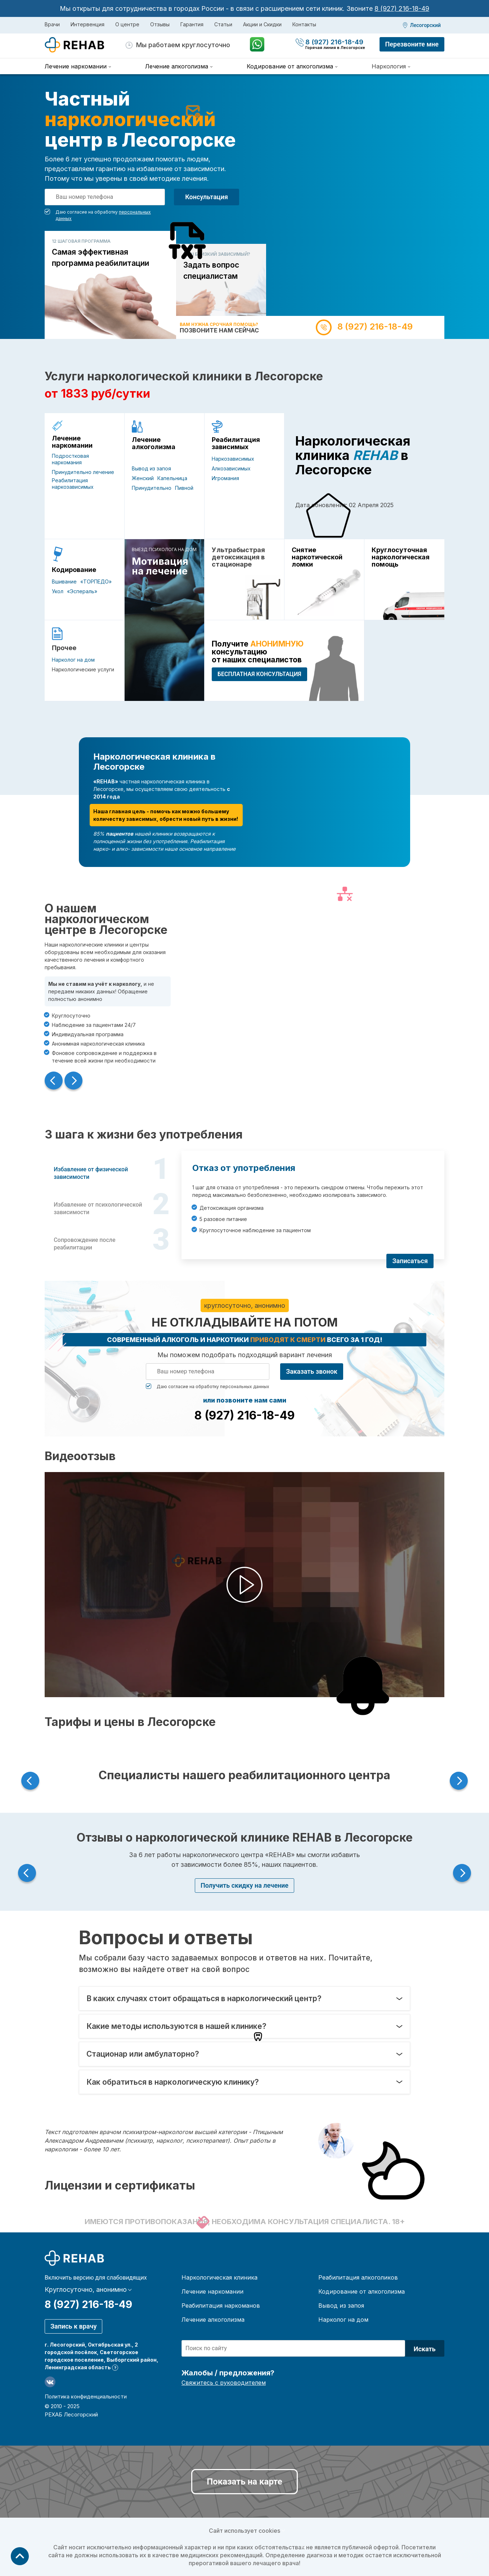 The image size is (489, 2576). What do you see at coordinates (328, 517) in the screenshot?
I see `a pentagon shape indicator` at bounding box center [328, 517].